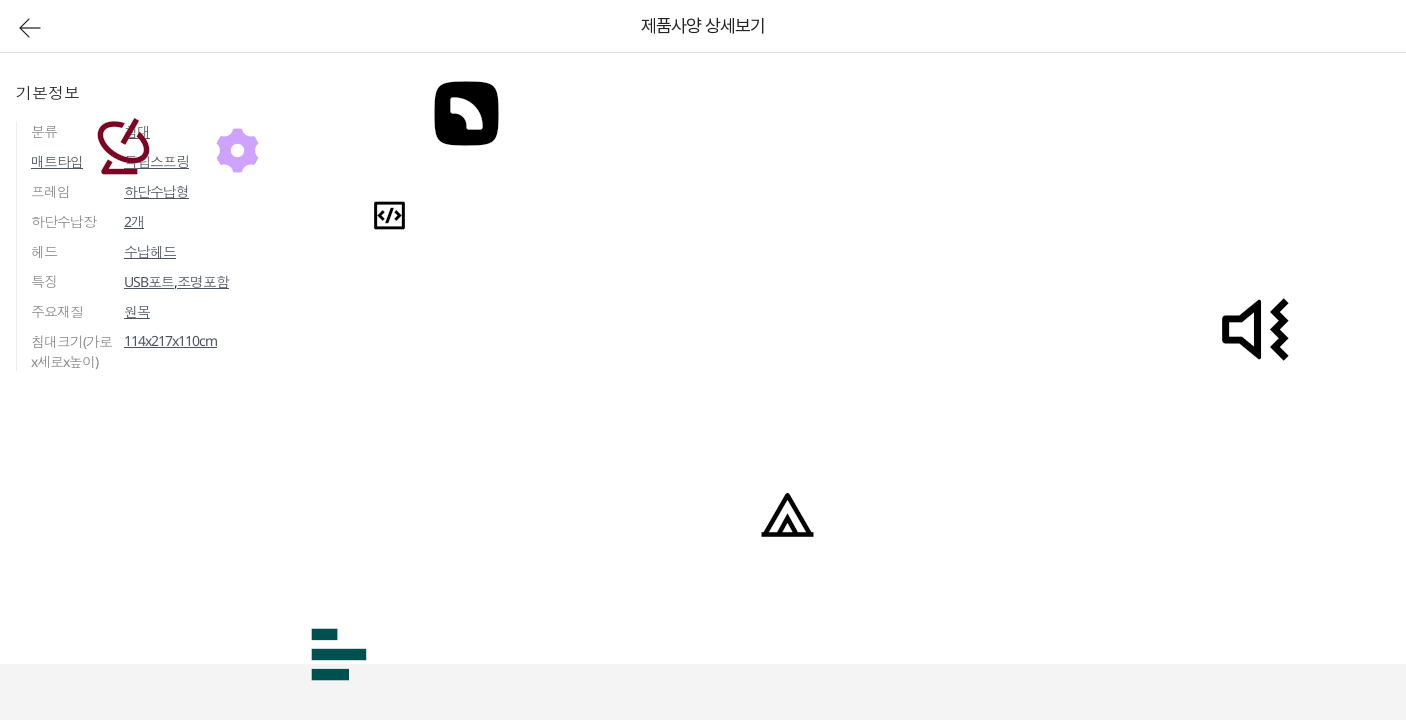 Image resolution: width=1406 pixels, height=720 pixels. What do you see at coordinates (466, 113) in the screenshot?
I see `open Spectrum community app` at bounding box center [466, 113].